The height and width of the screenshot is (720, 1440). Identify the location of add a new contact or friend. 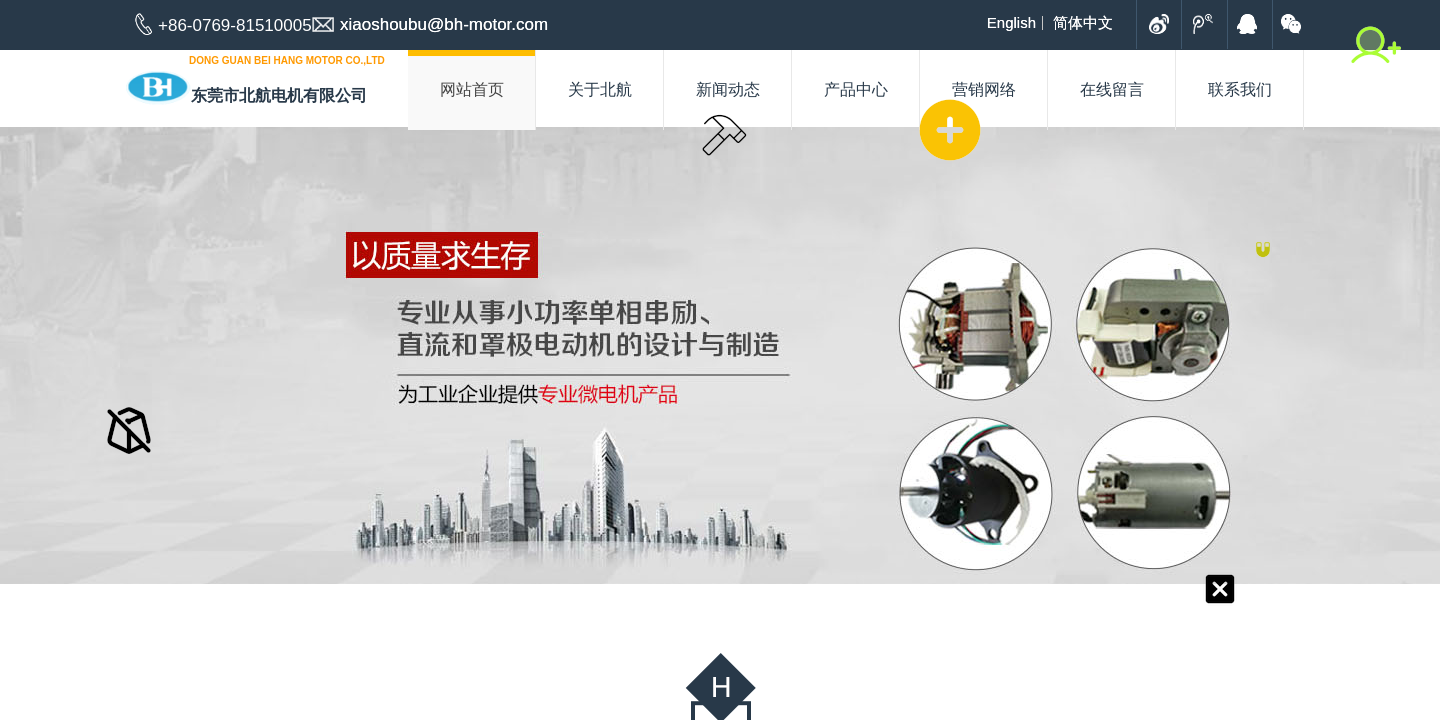
(1374, 46).